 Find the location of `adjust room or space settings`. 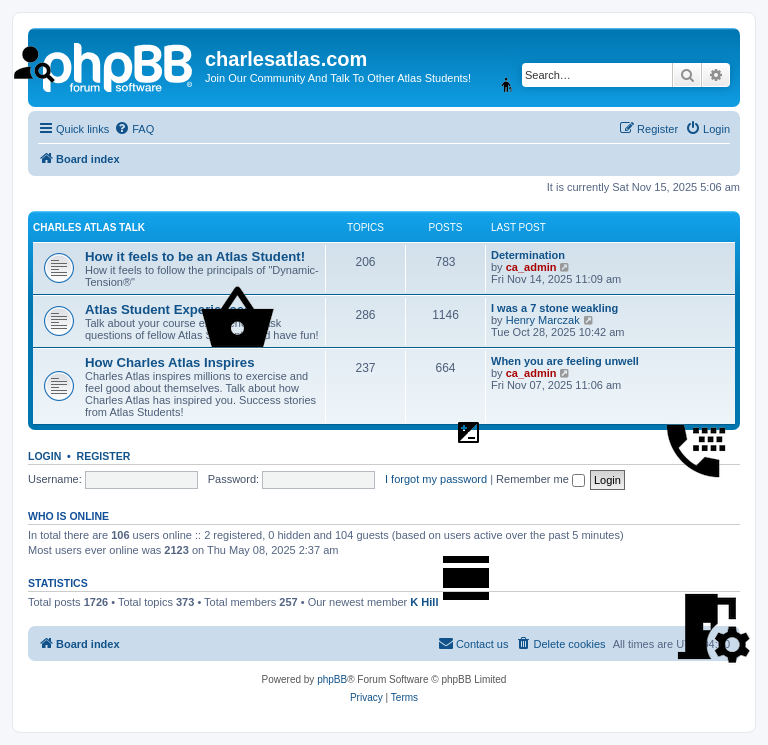

adjust room or space settings is located at coordinates (710, 626).